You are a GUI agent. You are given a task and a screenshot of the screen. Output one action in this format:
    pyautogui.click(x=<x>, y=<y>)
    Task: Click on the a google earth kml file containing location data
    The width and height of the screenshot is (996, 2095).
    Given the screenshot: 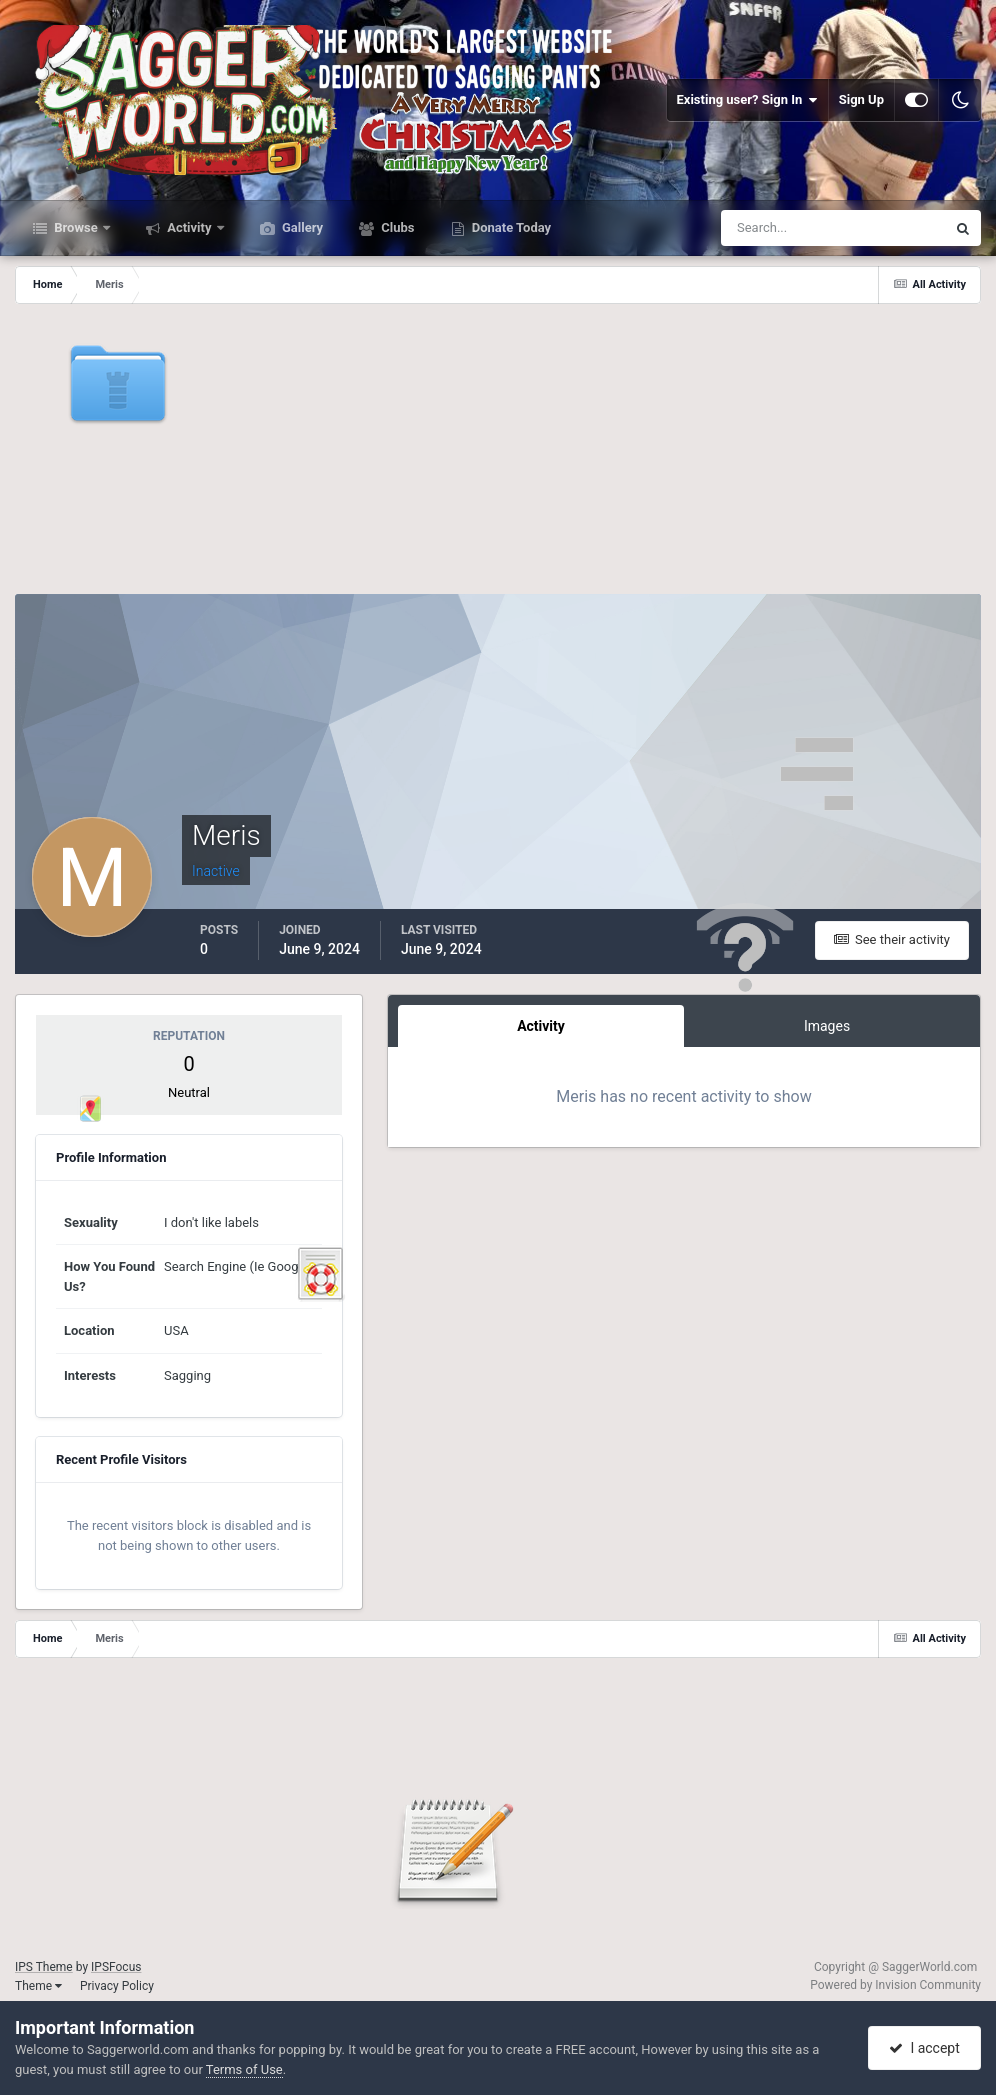 What is the action you would take?
    pyautogui.click(x=90, y=1108)
    